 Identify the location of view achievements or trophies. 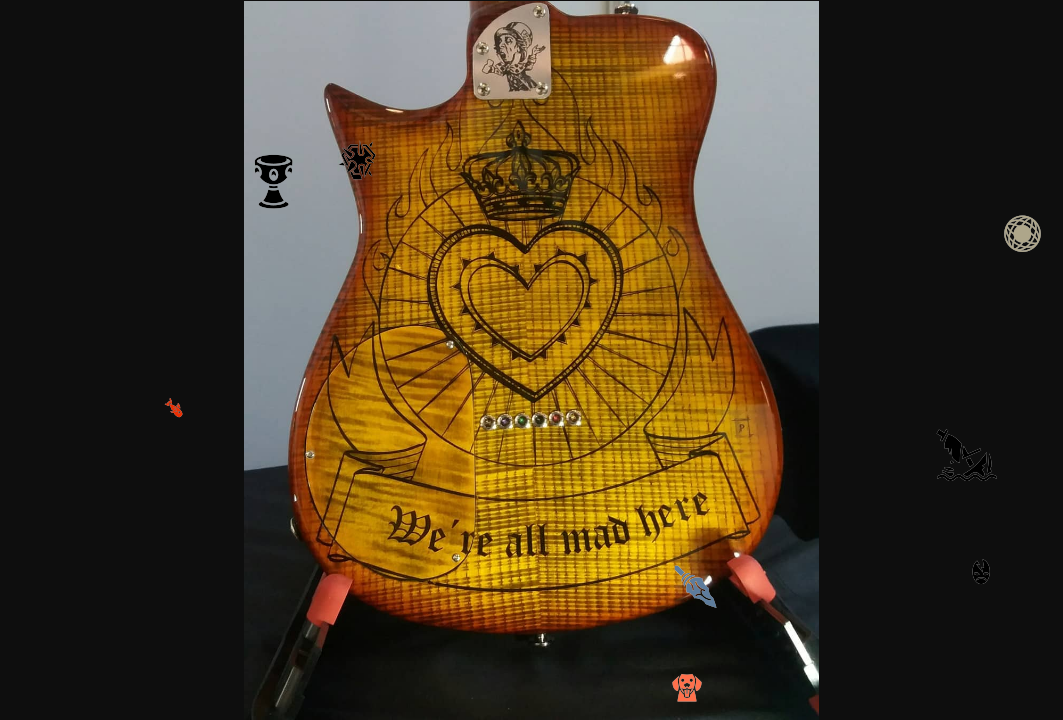
(273, 182).